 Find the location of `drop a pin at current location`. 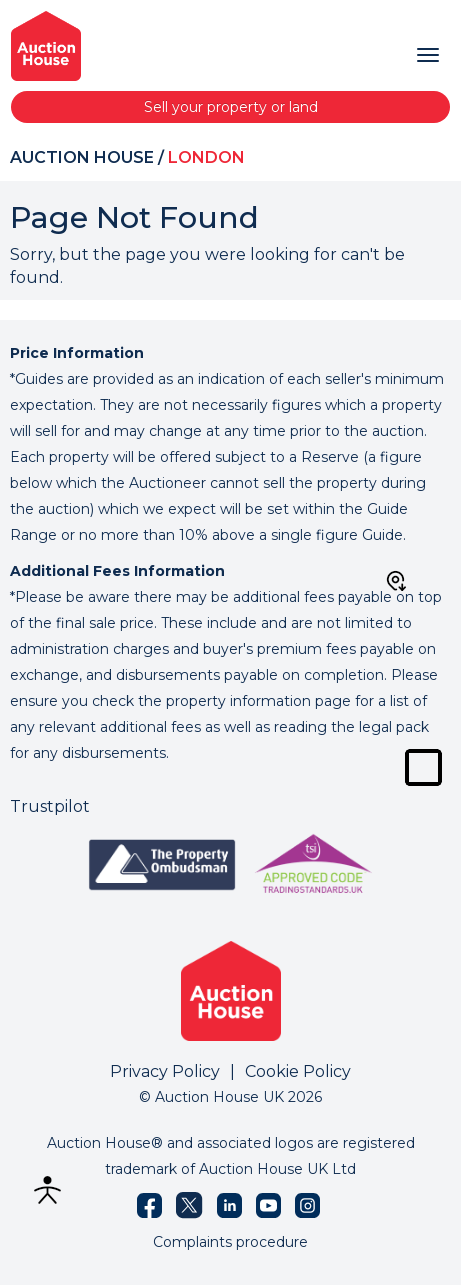

drop a pin at current location is located at coordinates (395, 580).